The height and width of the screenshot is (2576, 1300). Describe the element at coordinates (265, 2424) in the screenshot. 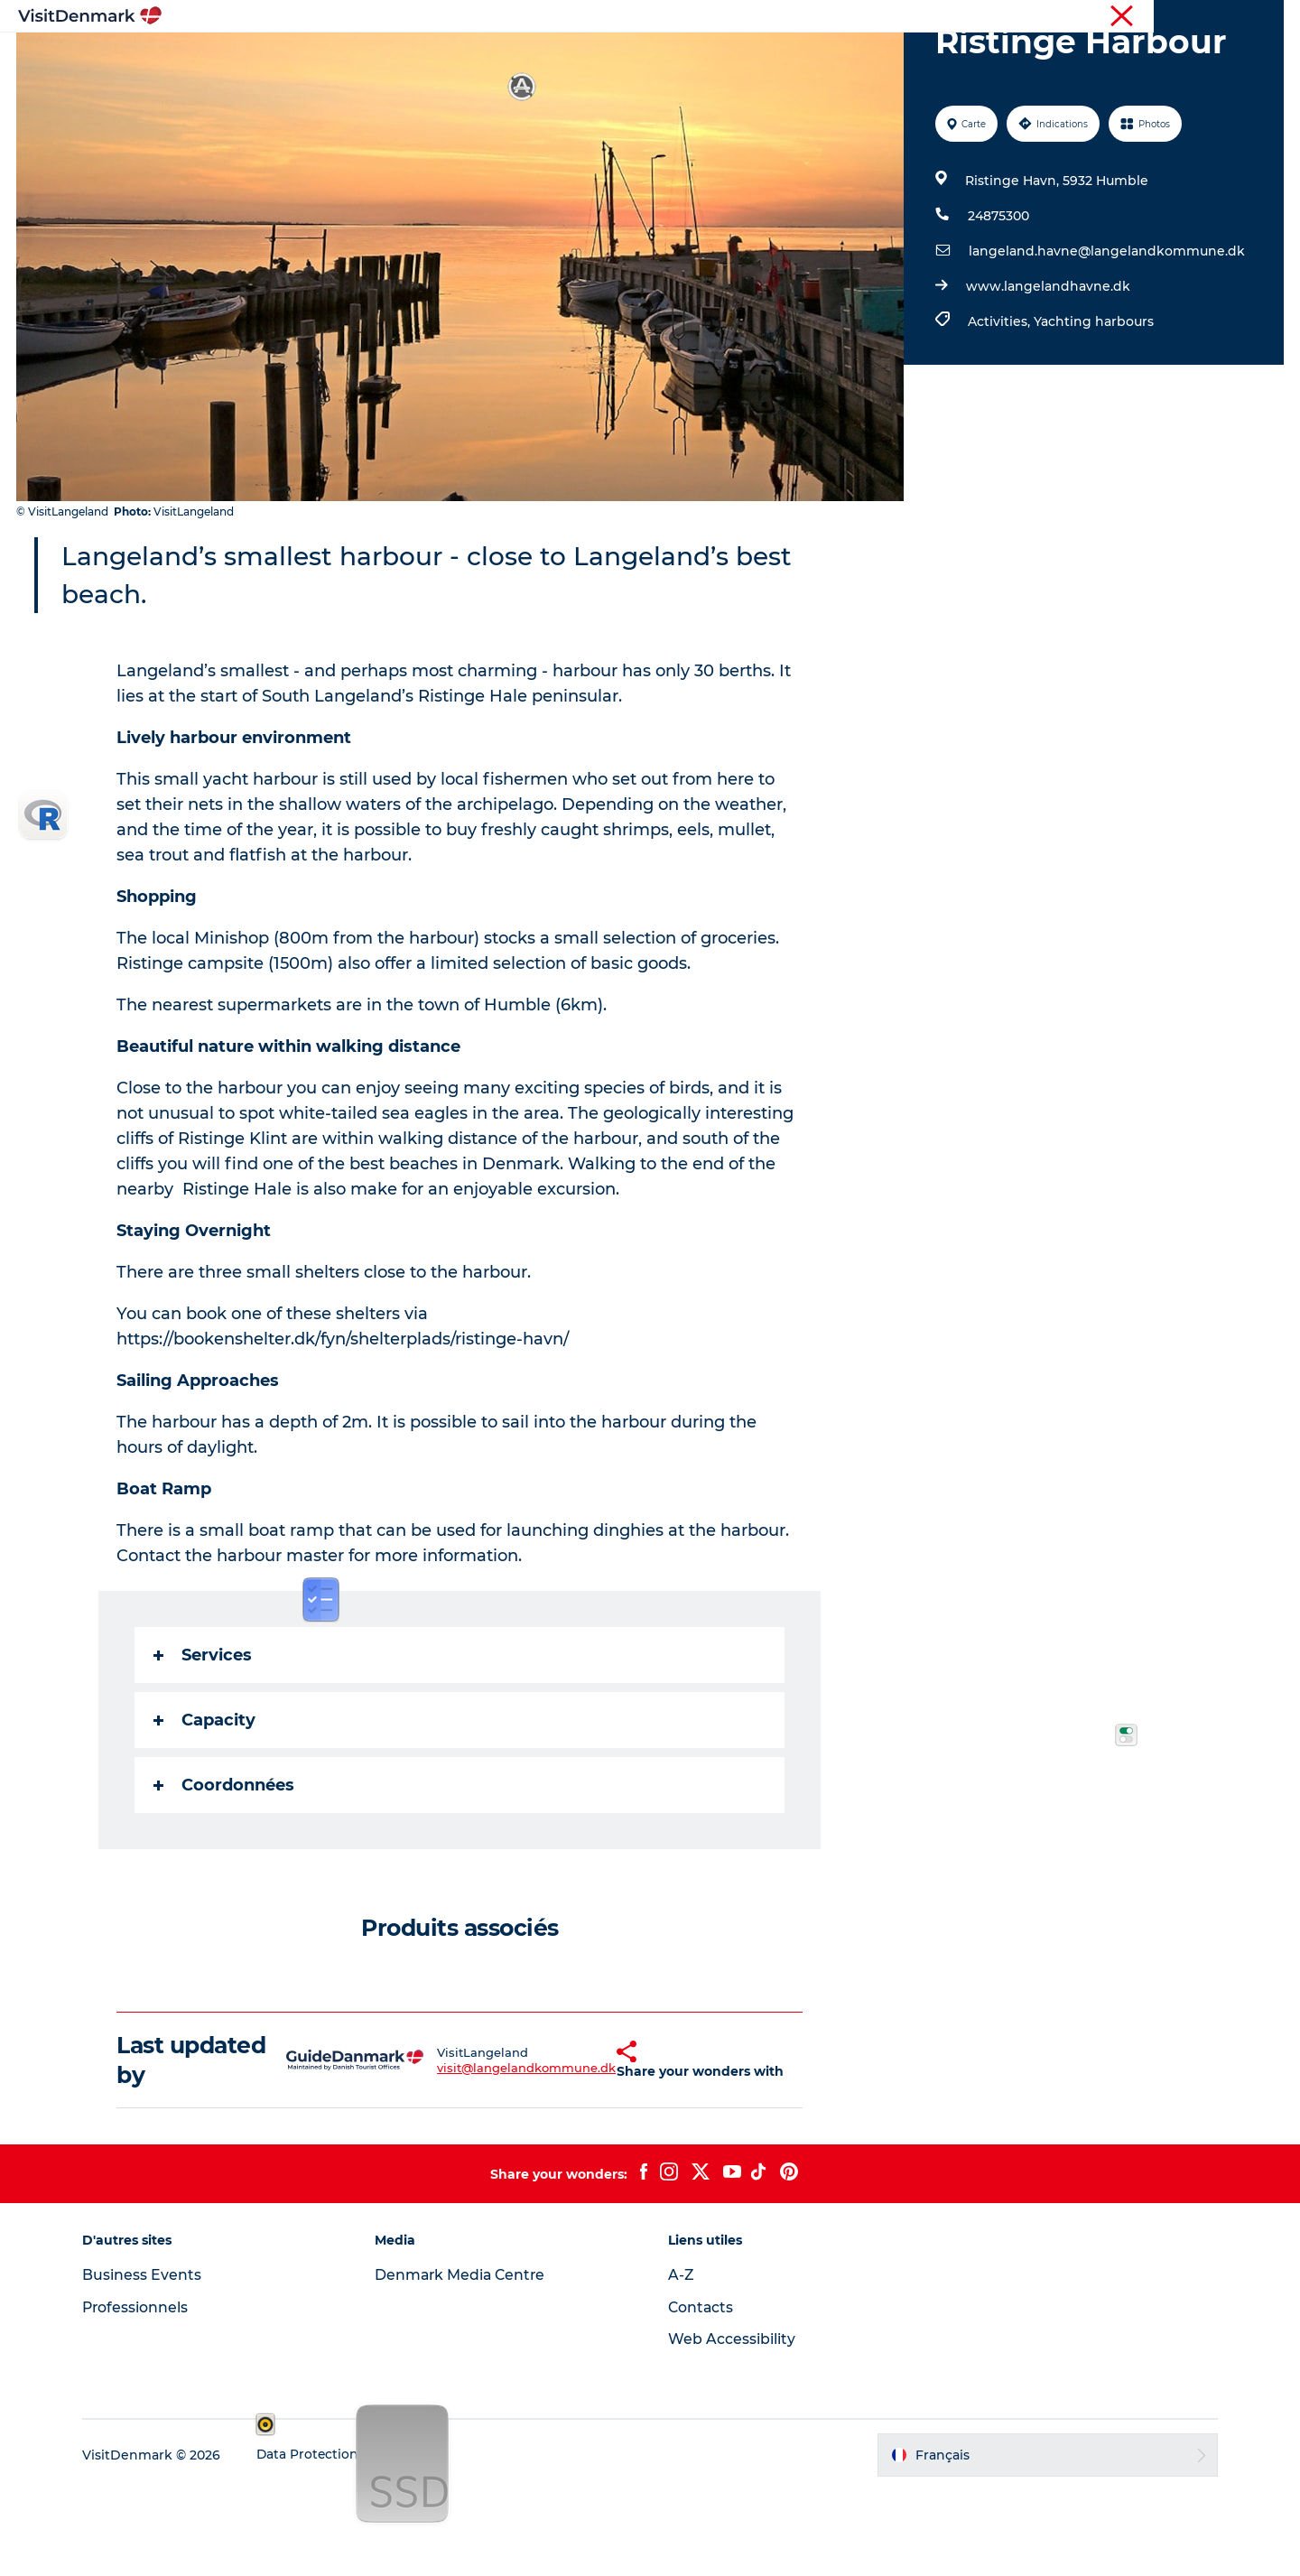

I see `open Rhythmbox music player` at that location.